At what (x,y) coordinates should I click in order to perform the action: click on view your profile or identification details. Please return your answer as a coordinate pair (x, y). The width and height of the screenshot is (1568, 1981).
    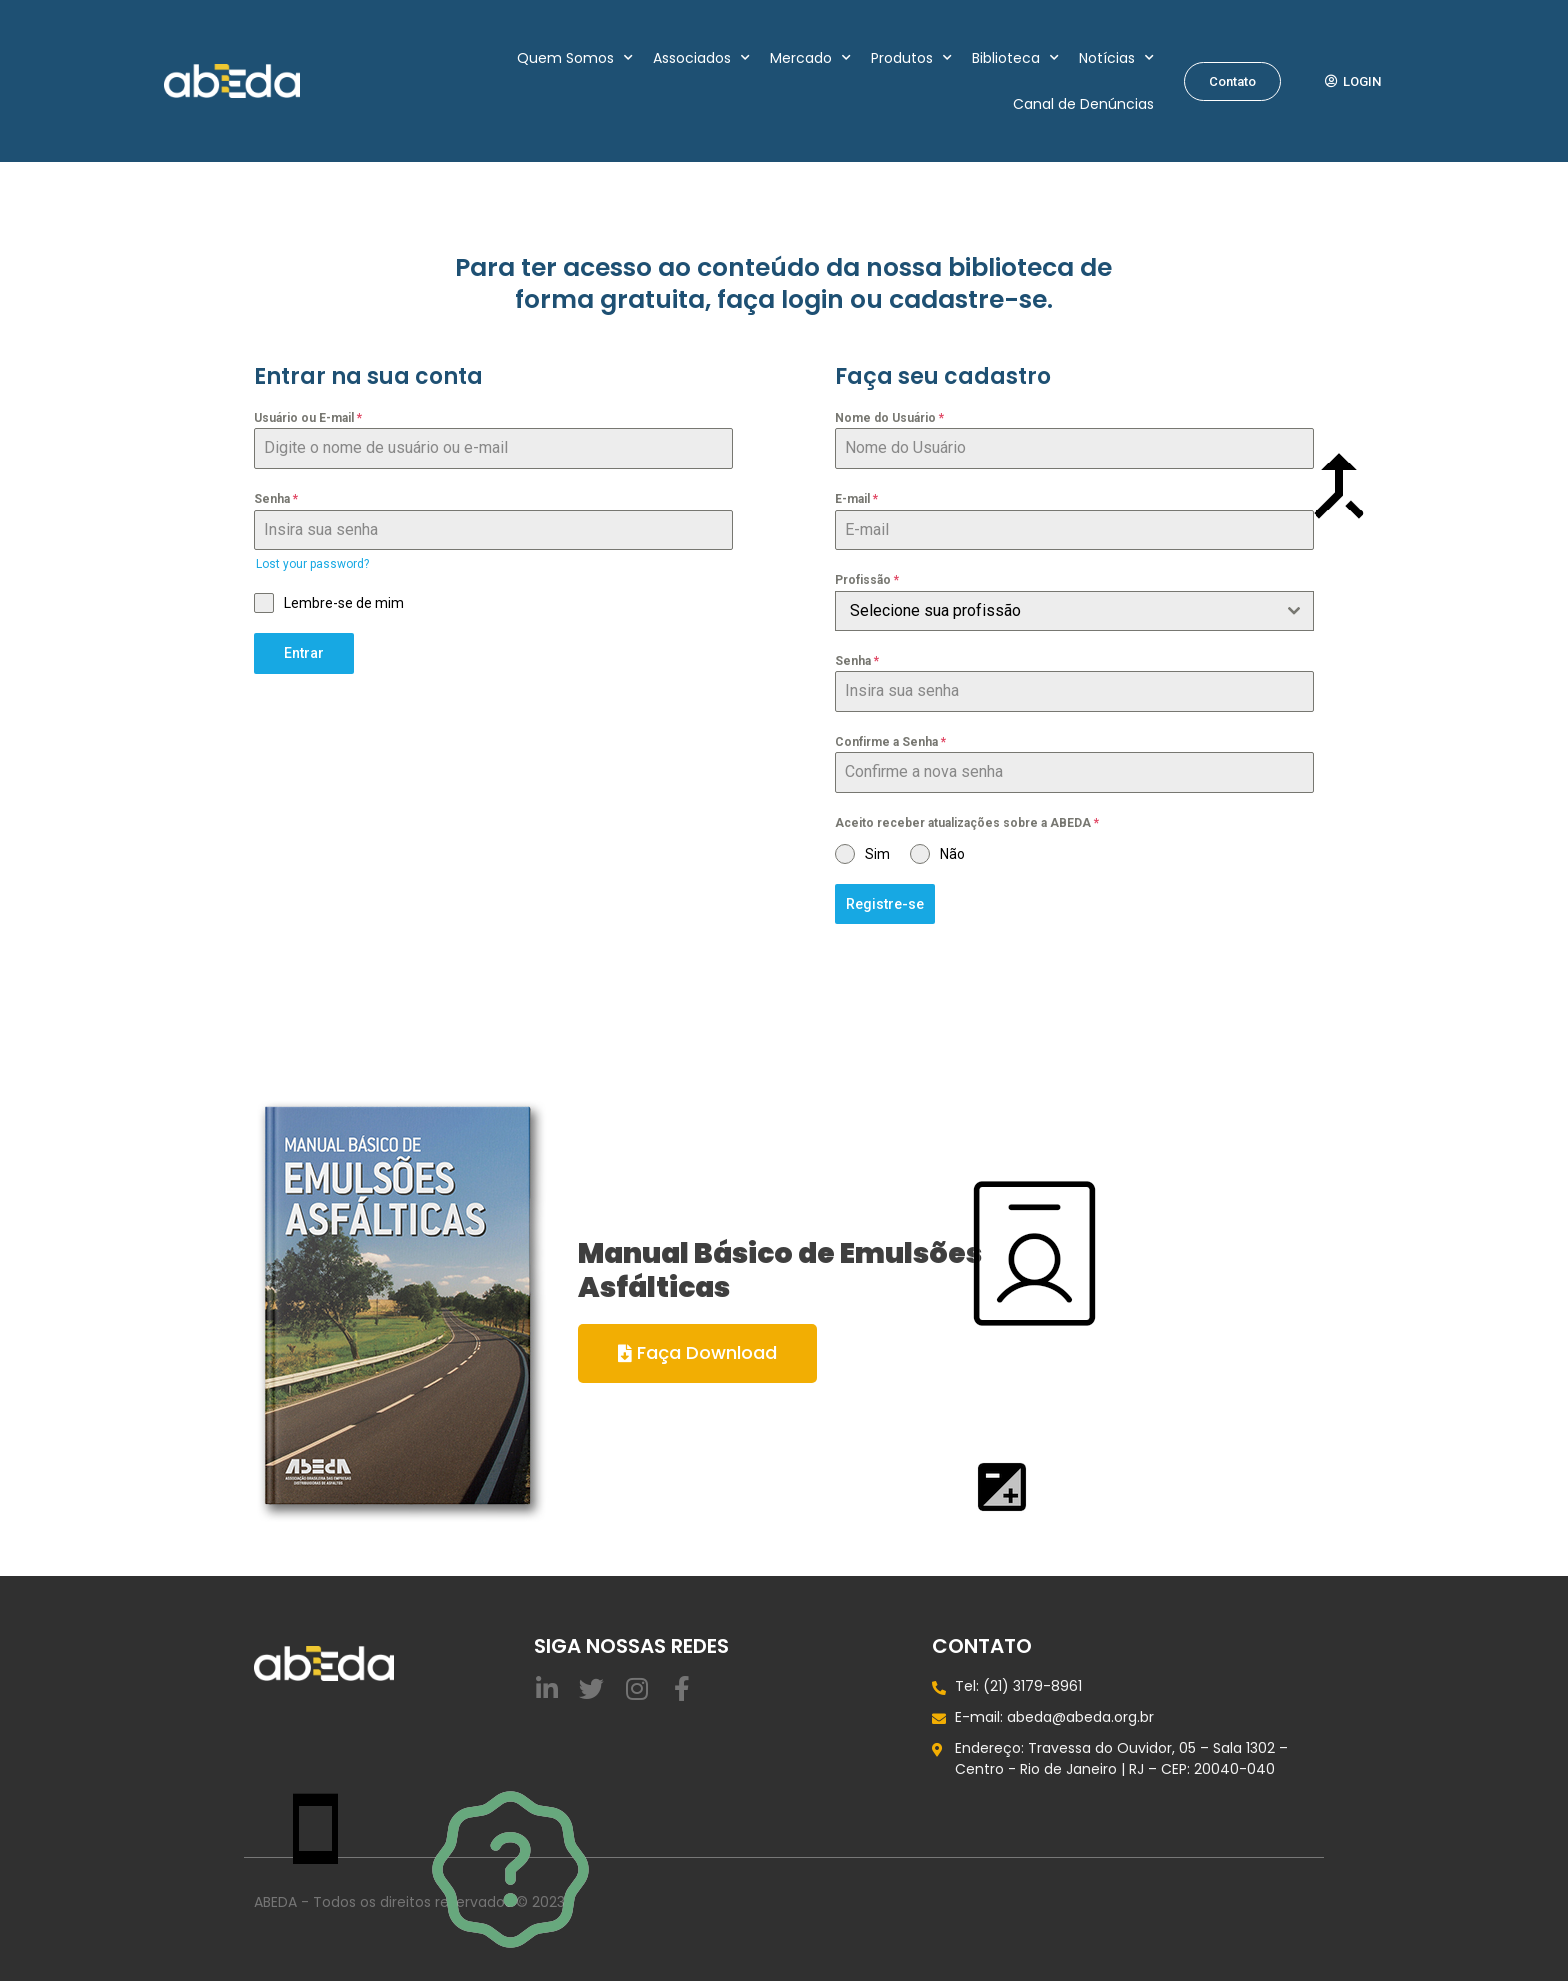
    Looking at the image, I should click on (1034, 1253).